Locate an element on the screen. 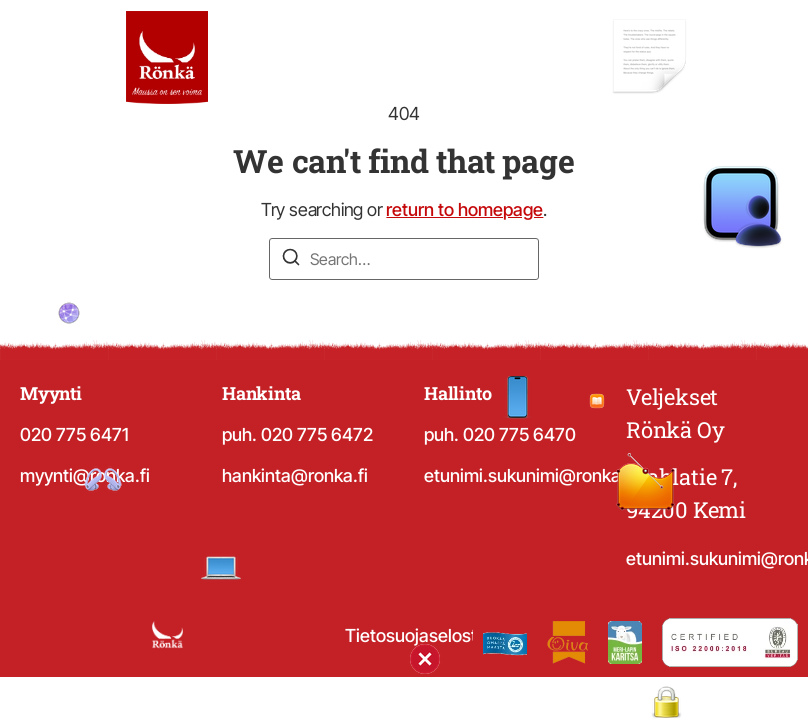  connect beats wireless earbuds via bluetooth is located at coordinates (103, 481).